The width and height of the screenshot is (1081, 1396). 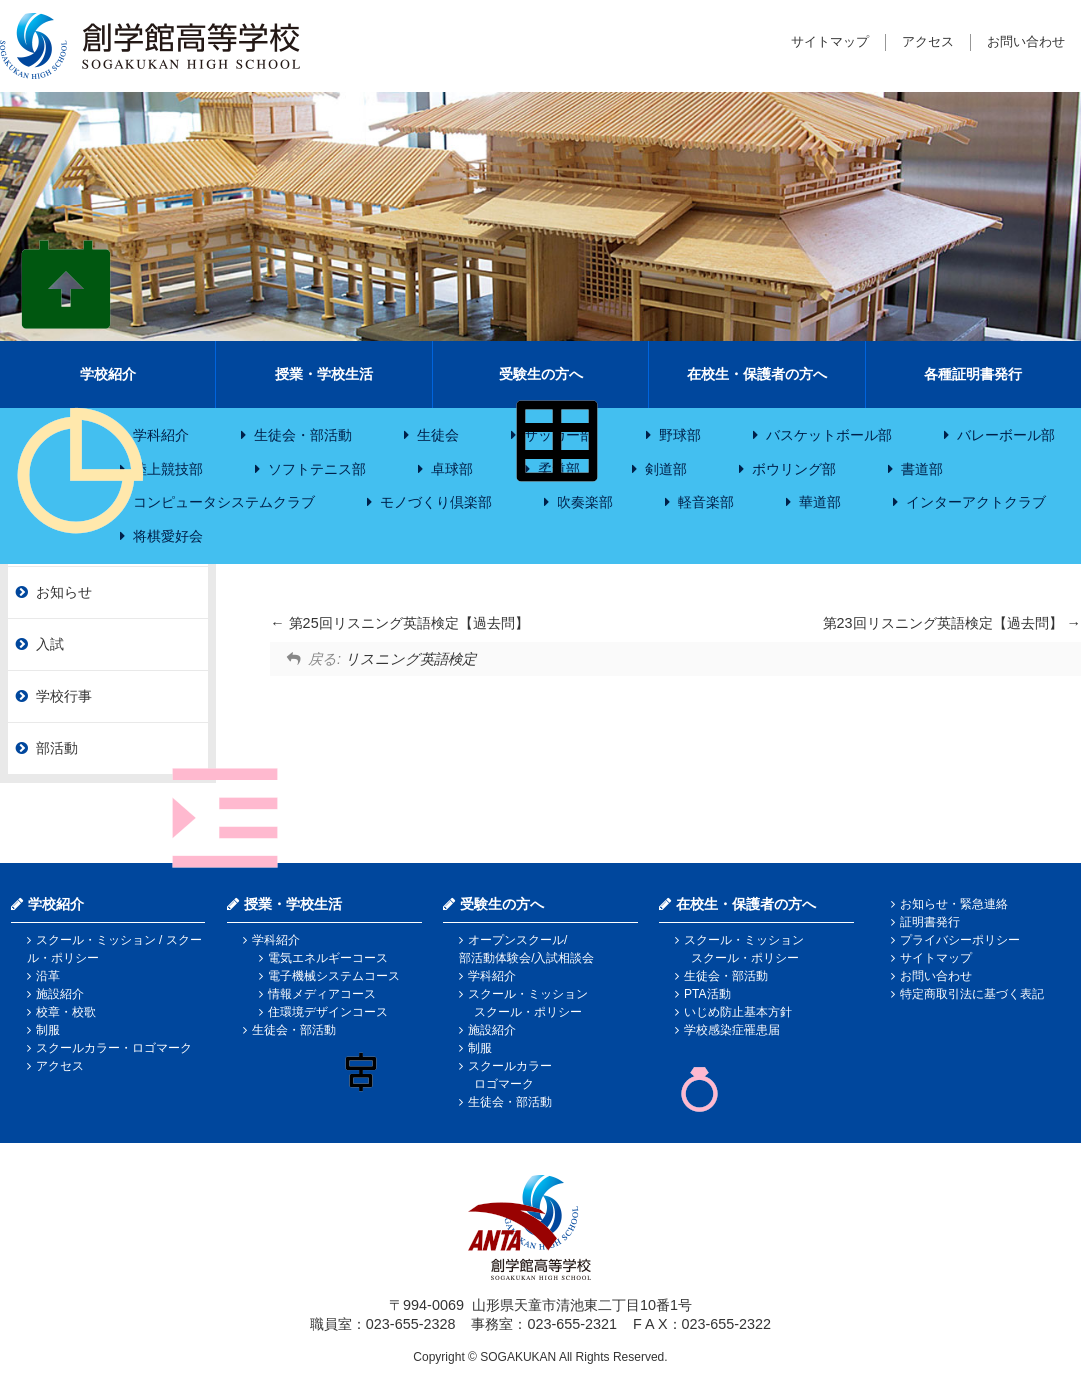 What do you see at coordinates (557, 441) in the screenshot?
I see `insert a table into the document` at bounding box center [557, 441].